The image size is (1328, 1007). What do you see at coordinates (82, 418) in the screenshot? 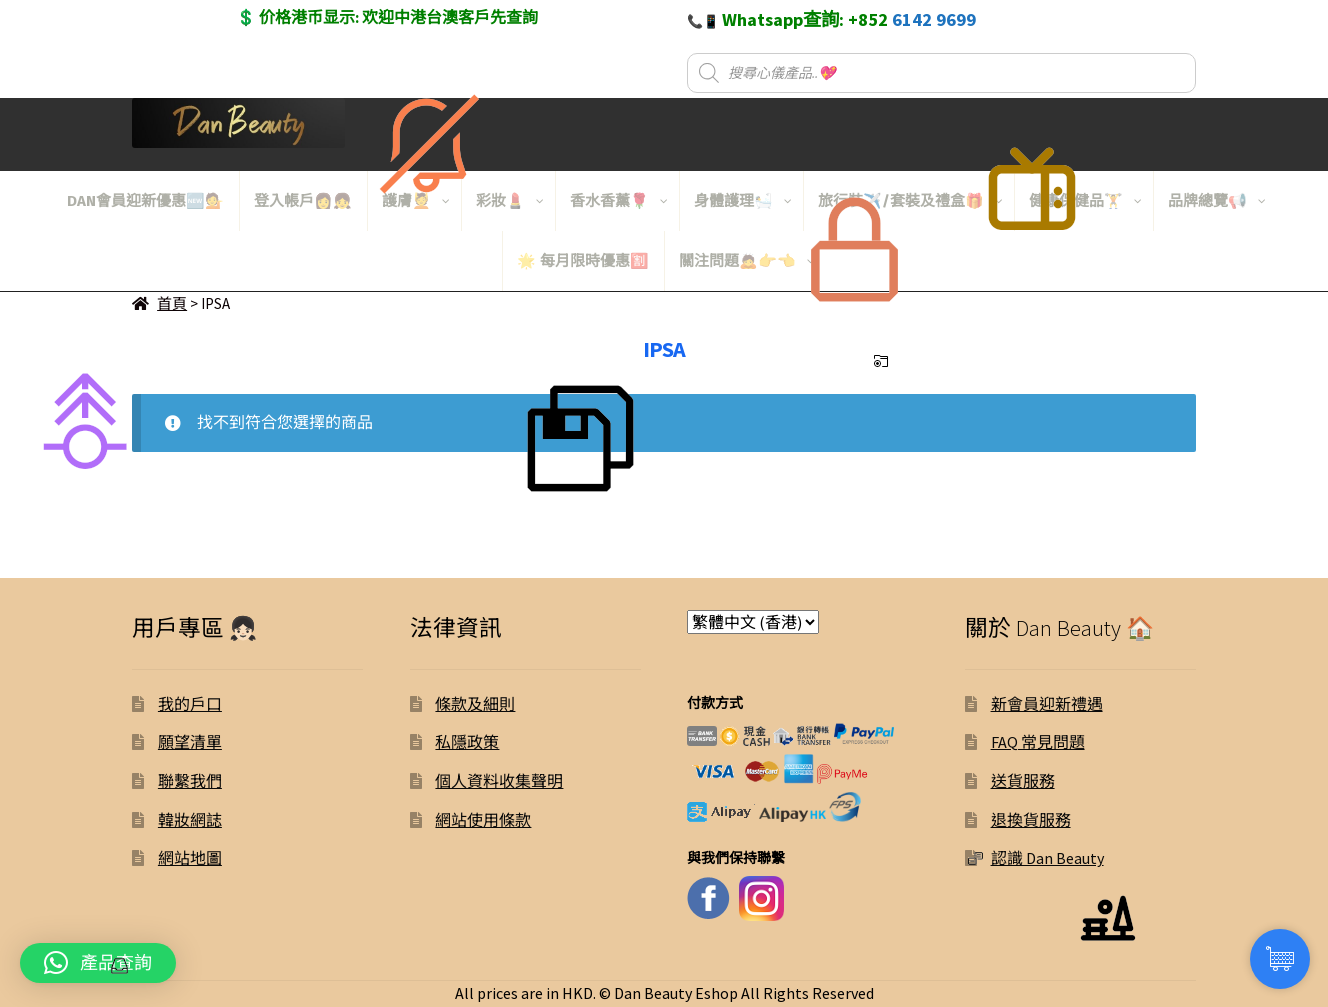
I see `force push changes to a repository` at bounding box center [82, 418].